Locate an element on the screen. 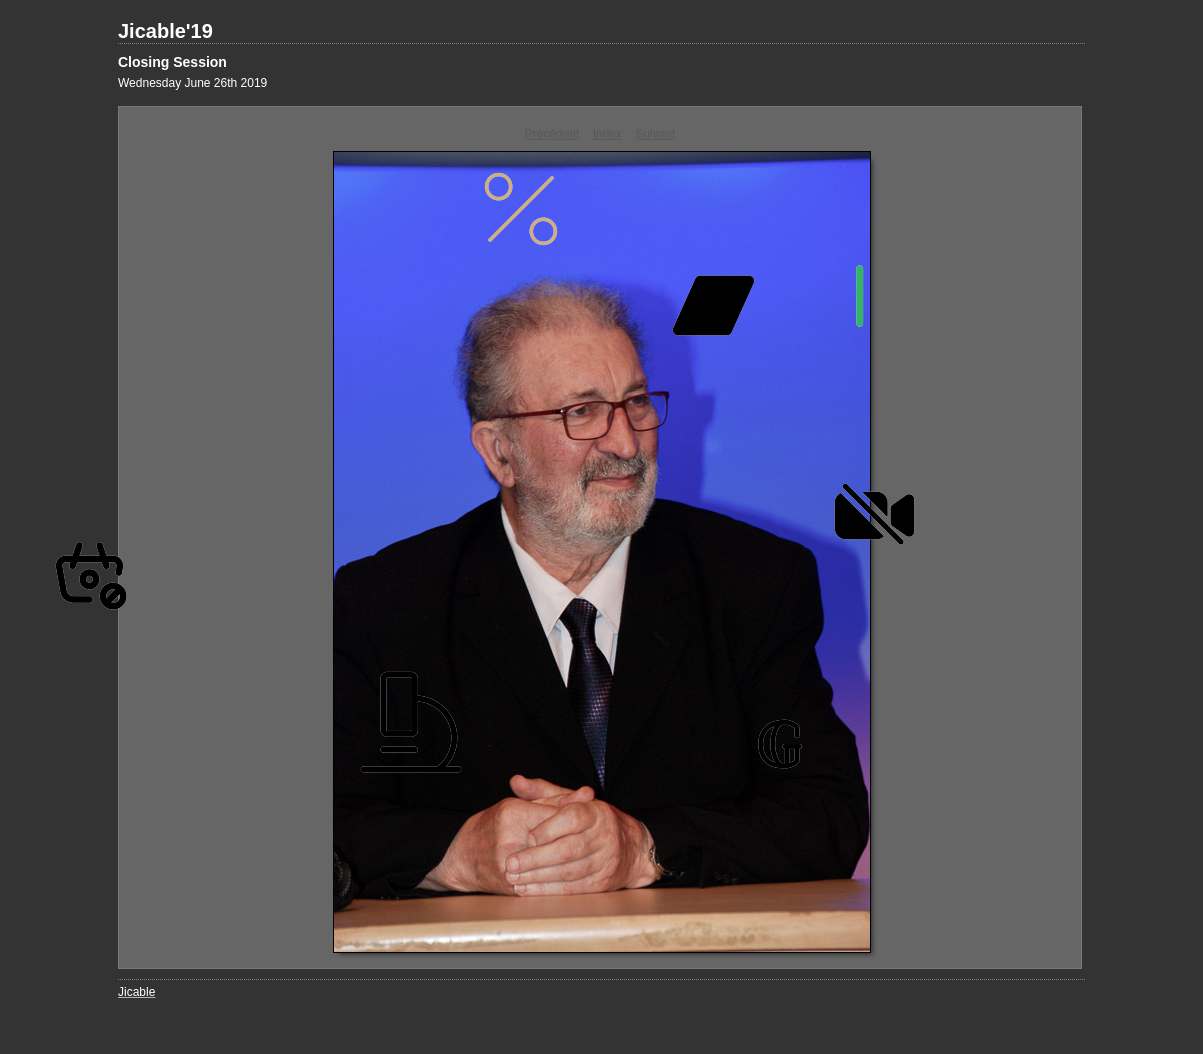  access scientific or research tools is located at coordinates (411, 726).